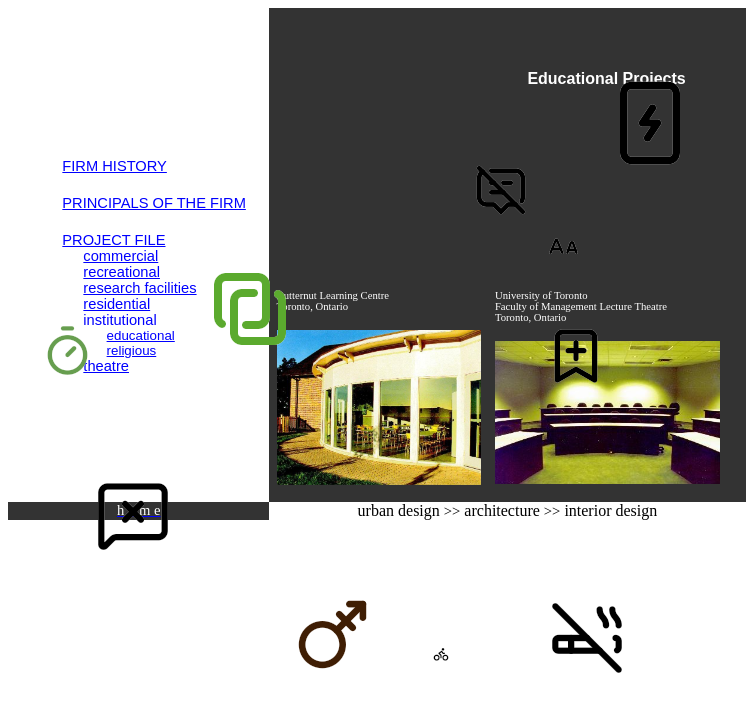 The image size is (746, 720). Describe the element at coordinates (587, 638) in the screenshot. I see `no smoking allowed in this area` at that location.